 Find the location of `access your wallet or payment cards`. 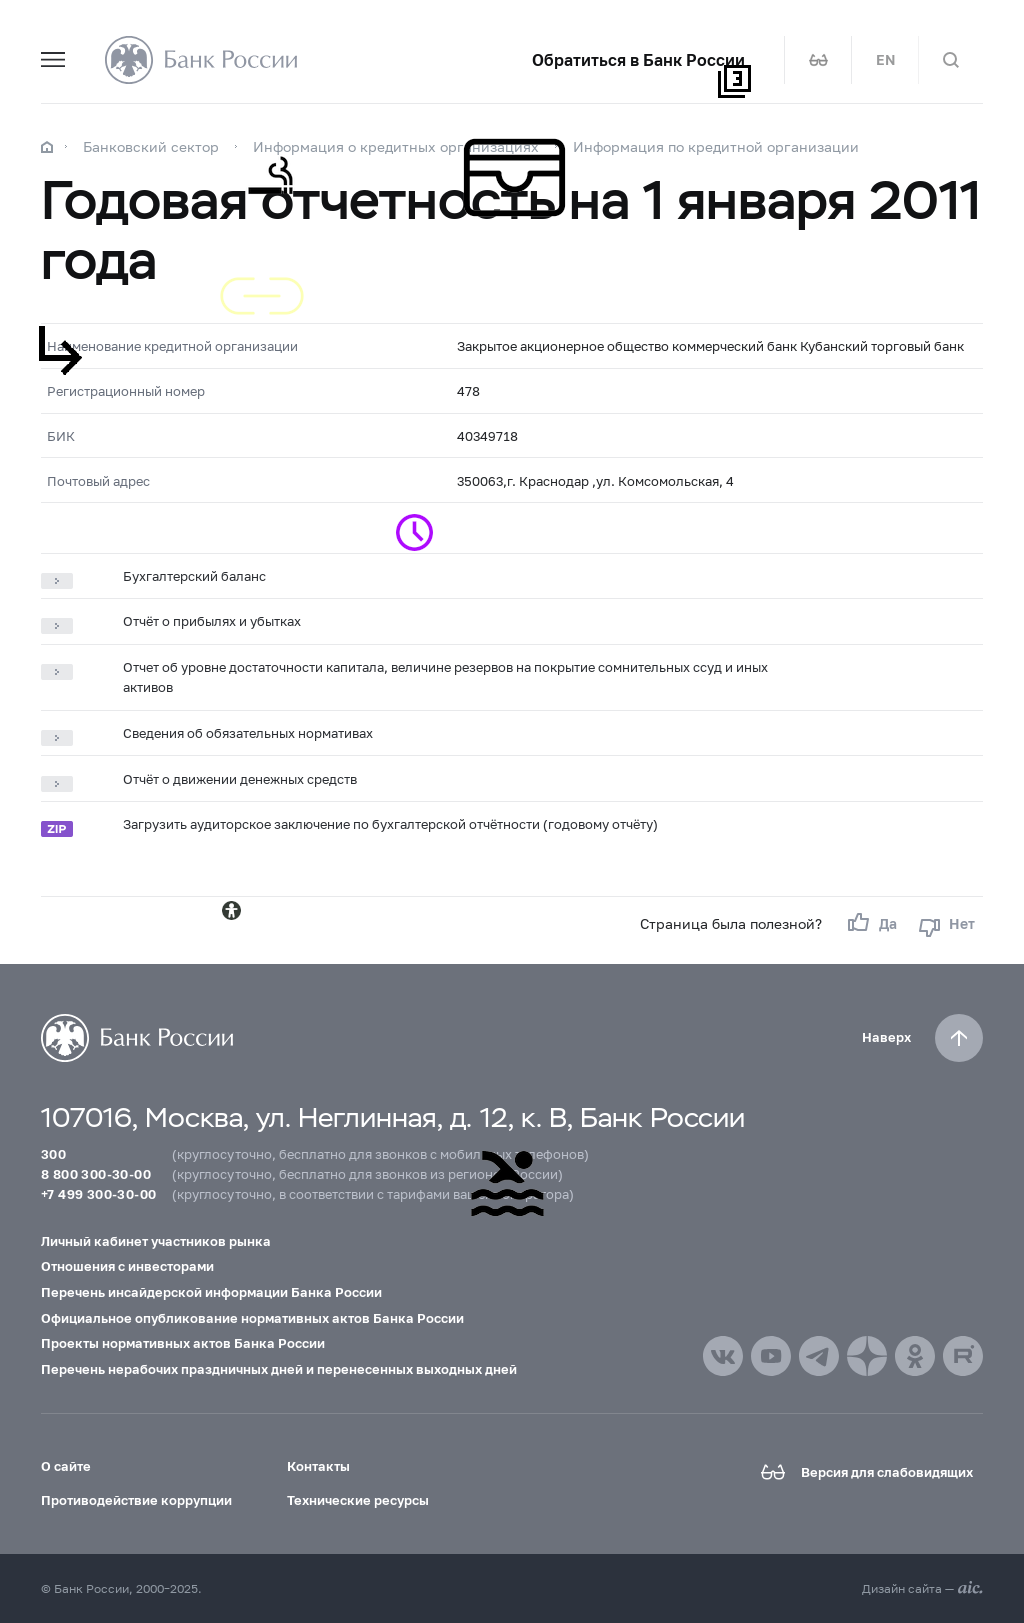

access your wallet or payment cards is located at coordinates (514, 177).